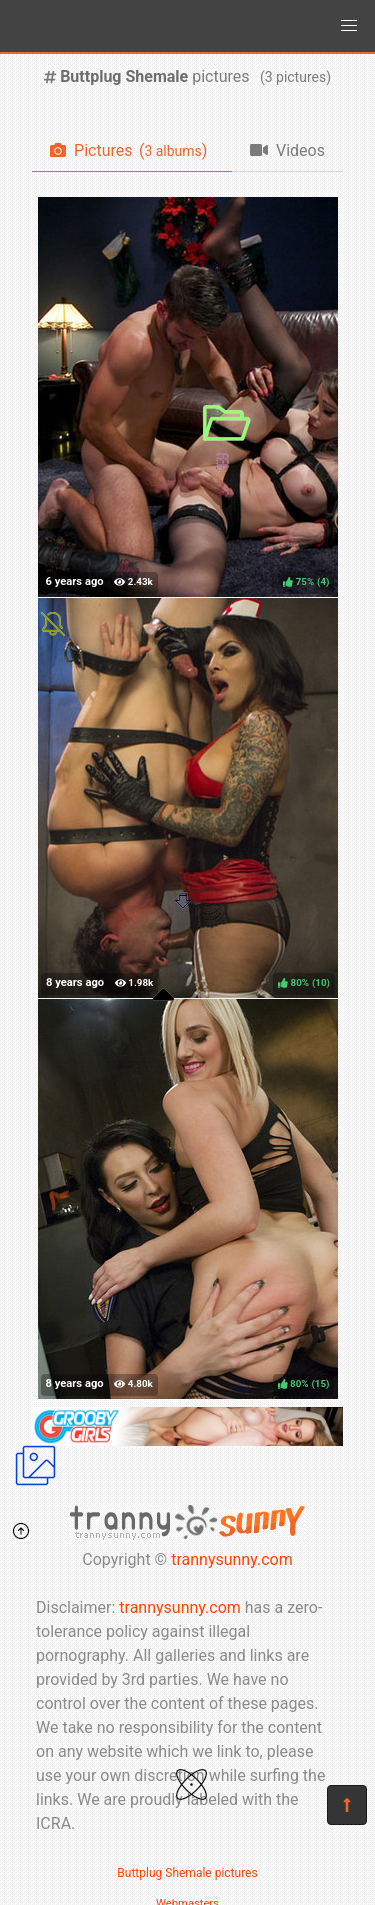 The image size is (375, 1905). Describe the element at coordinates (183, 900) in the screenshot. I see `download file or content` at that location.